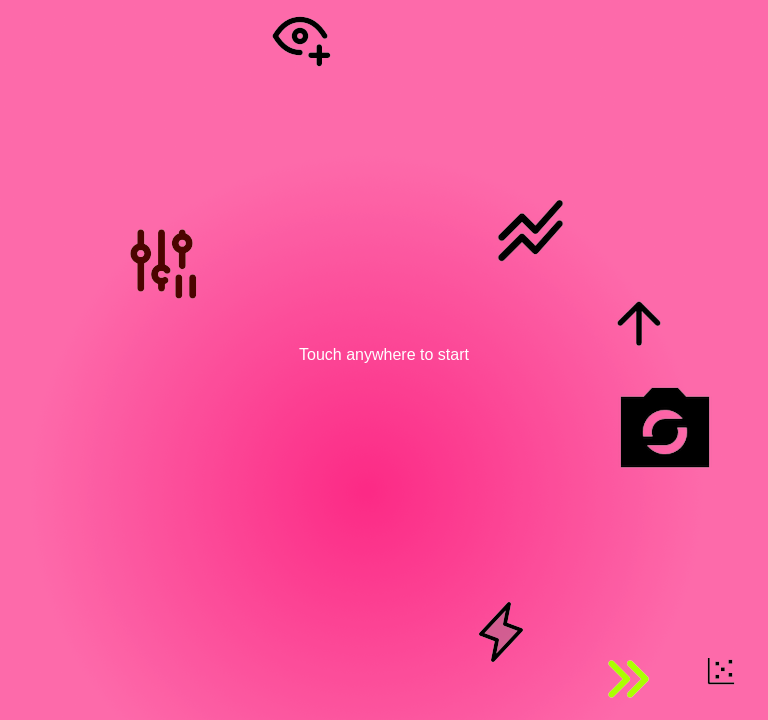 Image resolution: width=768 pixels, height=720 pixels. Describe the element at coordinates (639, 323) in the screenshot. I see `scroll to top of page` at that location.